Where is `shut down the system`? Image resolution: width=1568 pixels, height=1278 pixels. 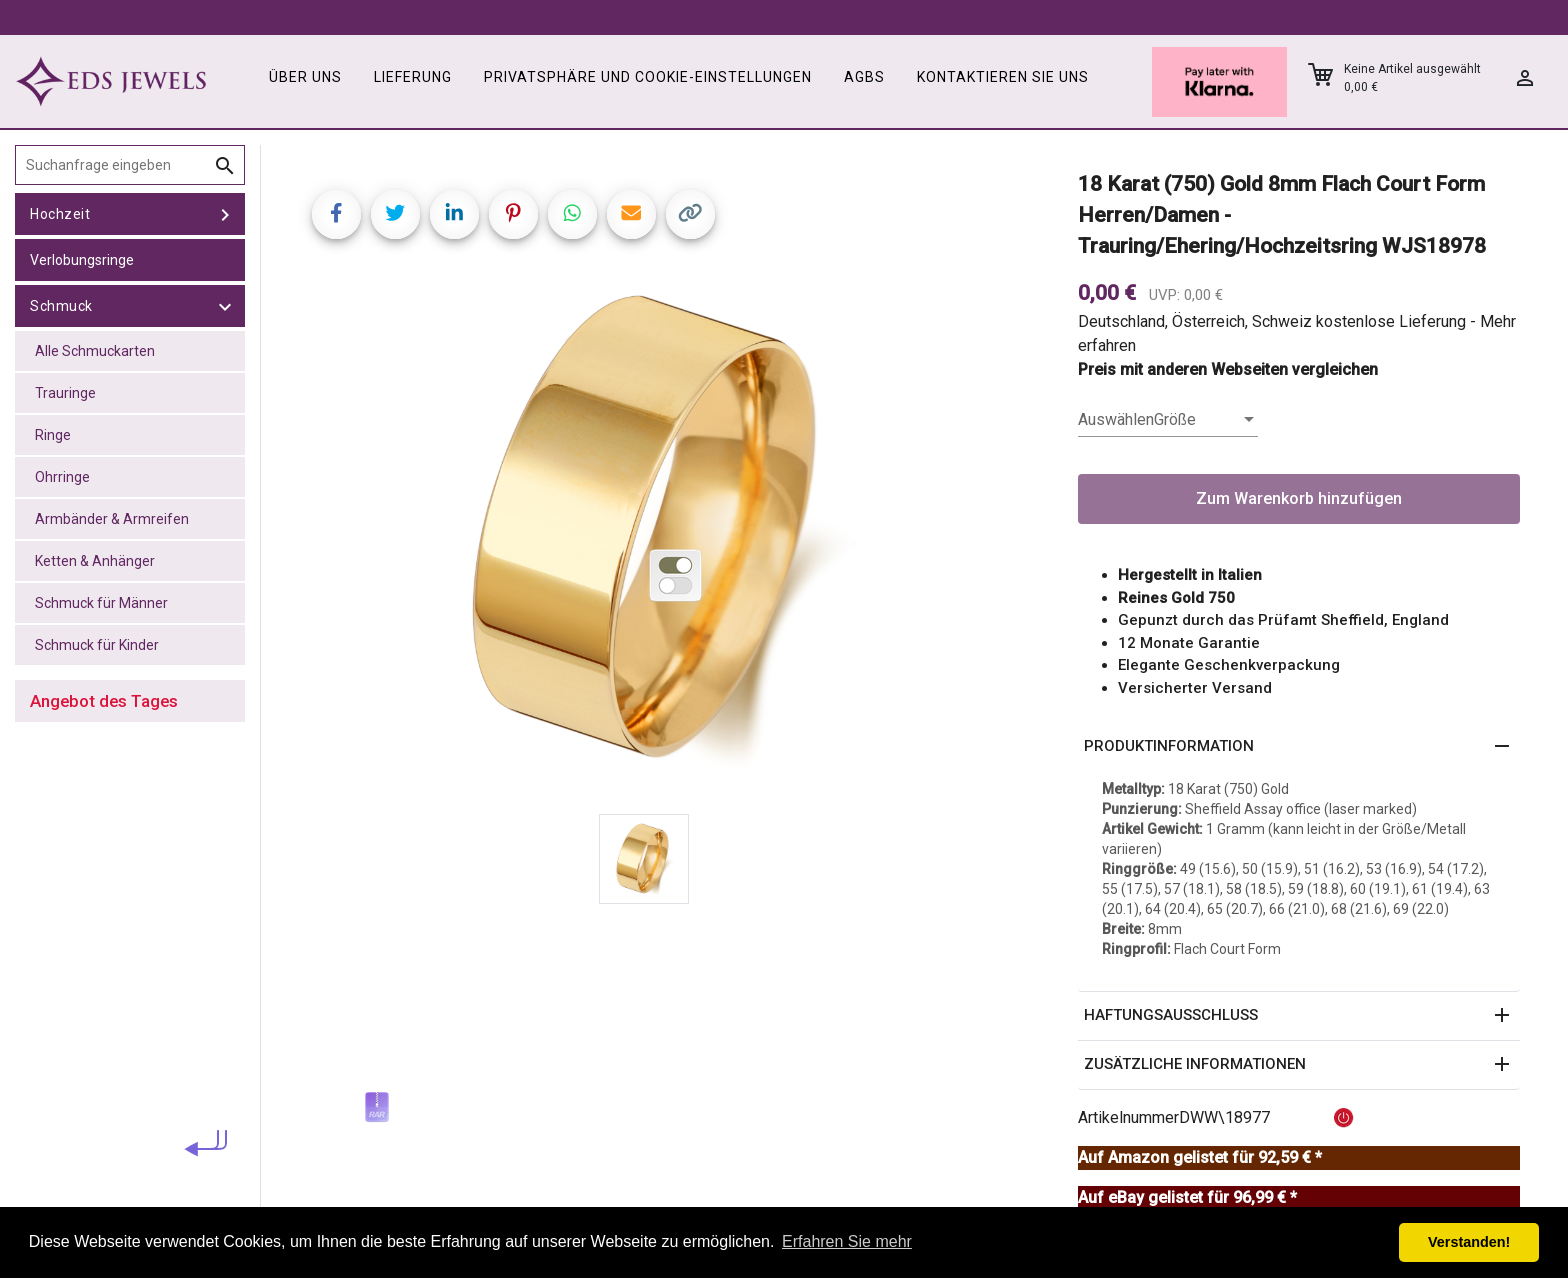
shut down the system is located at coordinates (1344, 1118).